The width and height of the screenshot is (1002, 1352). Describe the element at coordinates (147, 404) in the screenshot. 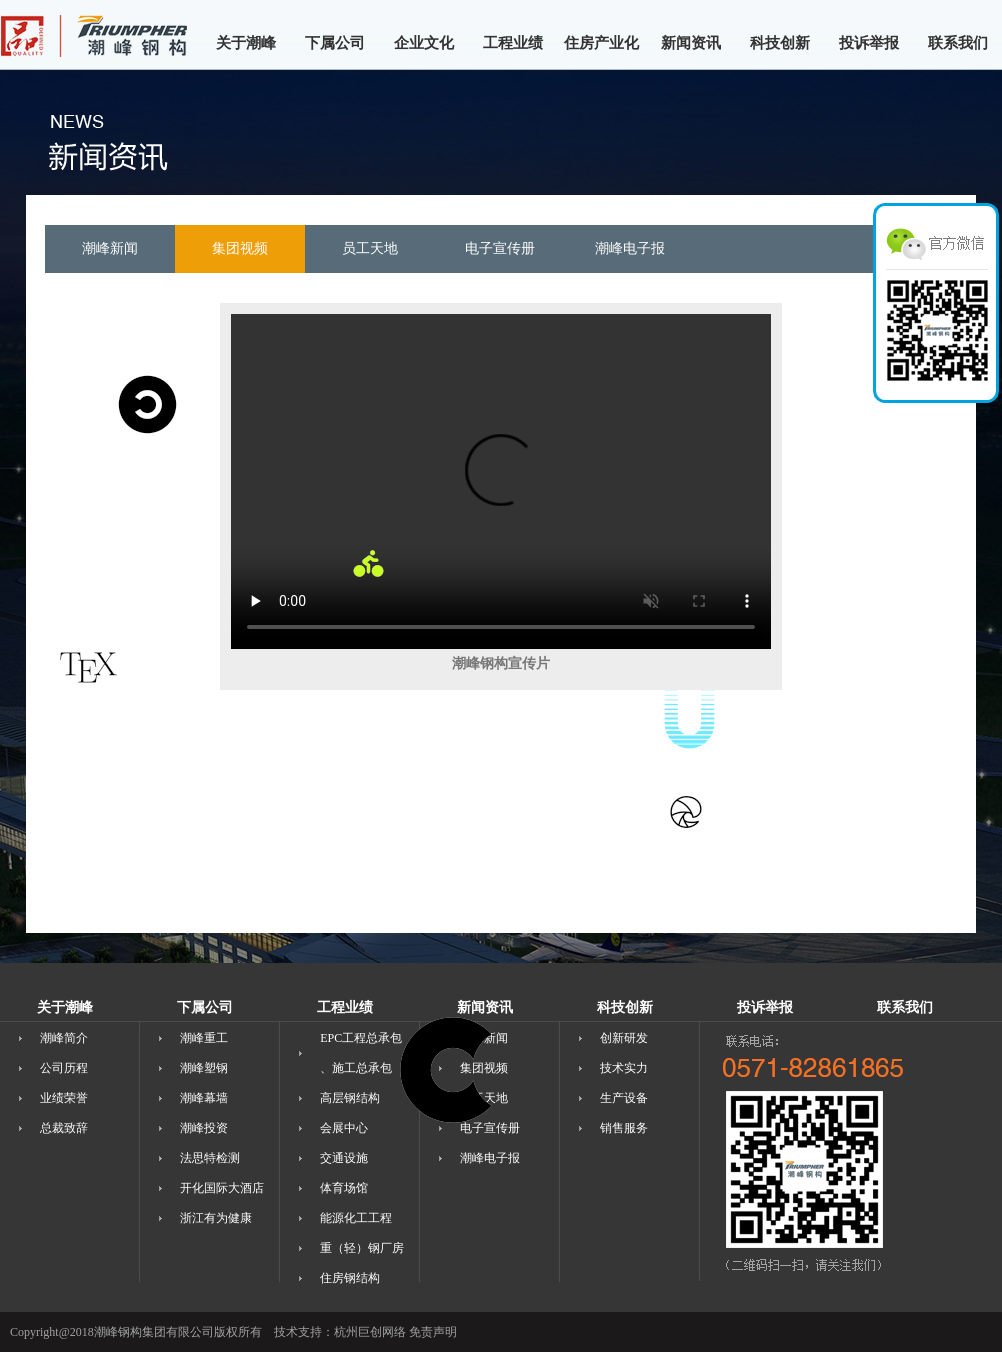

I see `indicates content licensed under copyleft` at that location.